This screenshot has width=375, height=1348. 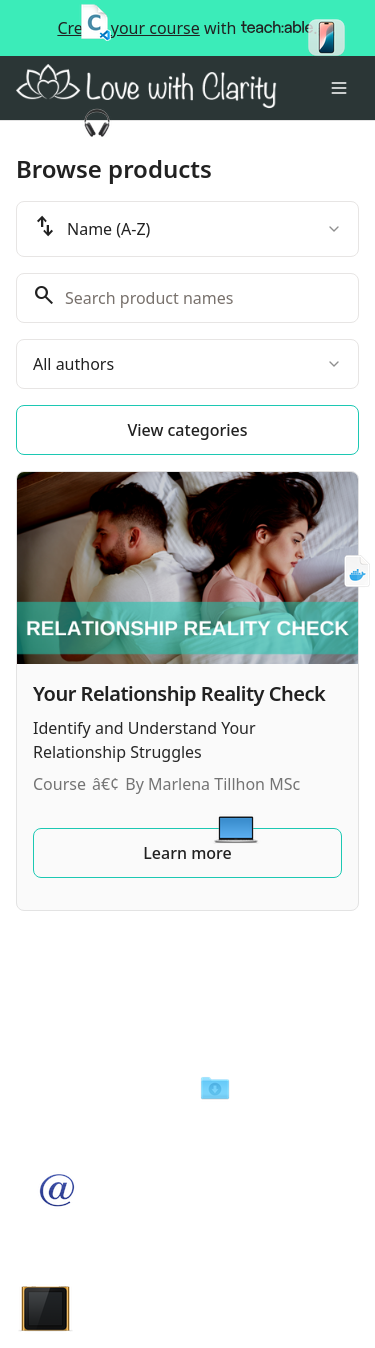 What do you see at coordinates (326, 37) in the screenshot?
I see `mirror your iPhone screen to your Mac` at bounding box center [326, 37].